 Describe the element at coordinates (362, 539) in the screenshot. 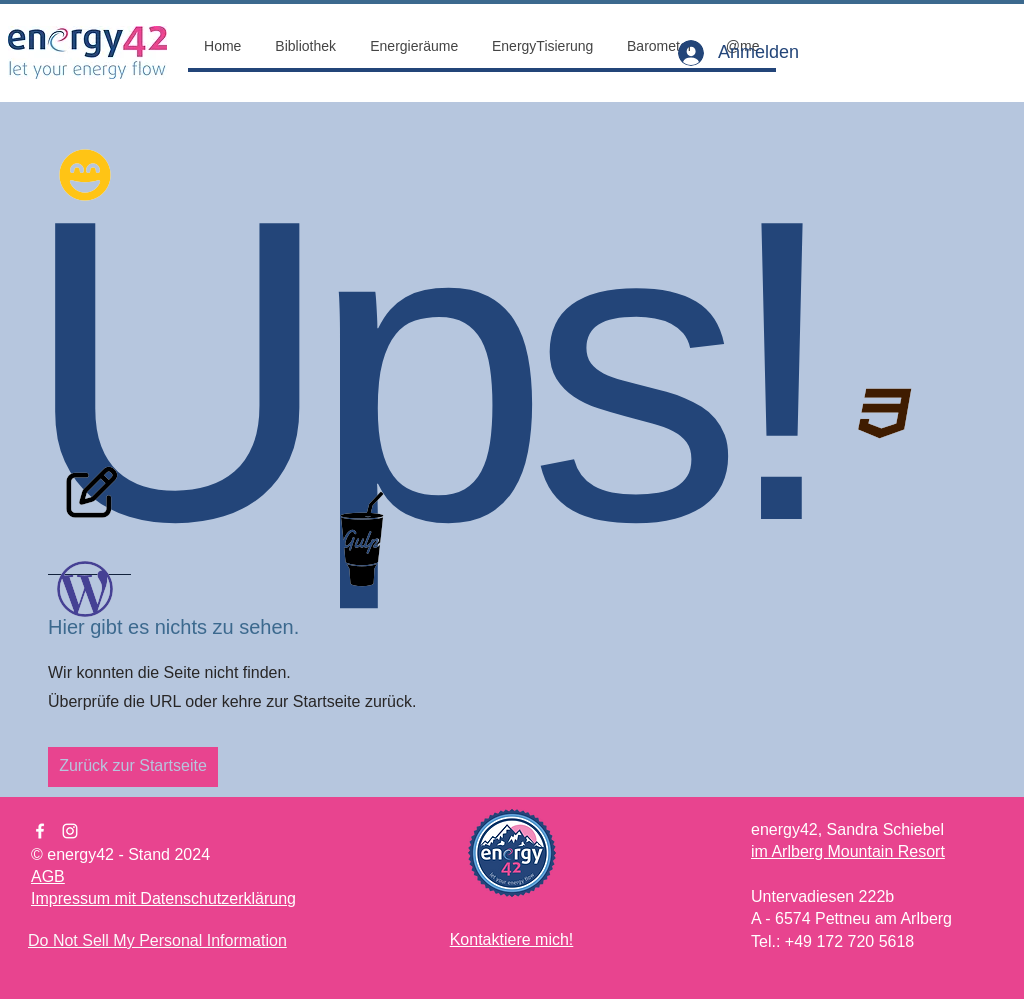

I see `gulp.js task runner logo` at that location.